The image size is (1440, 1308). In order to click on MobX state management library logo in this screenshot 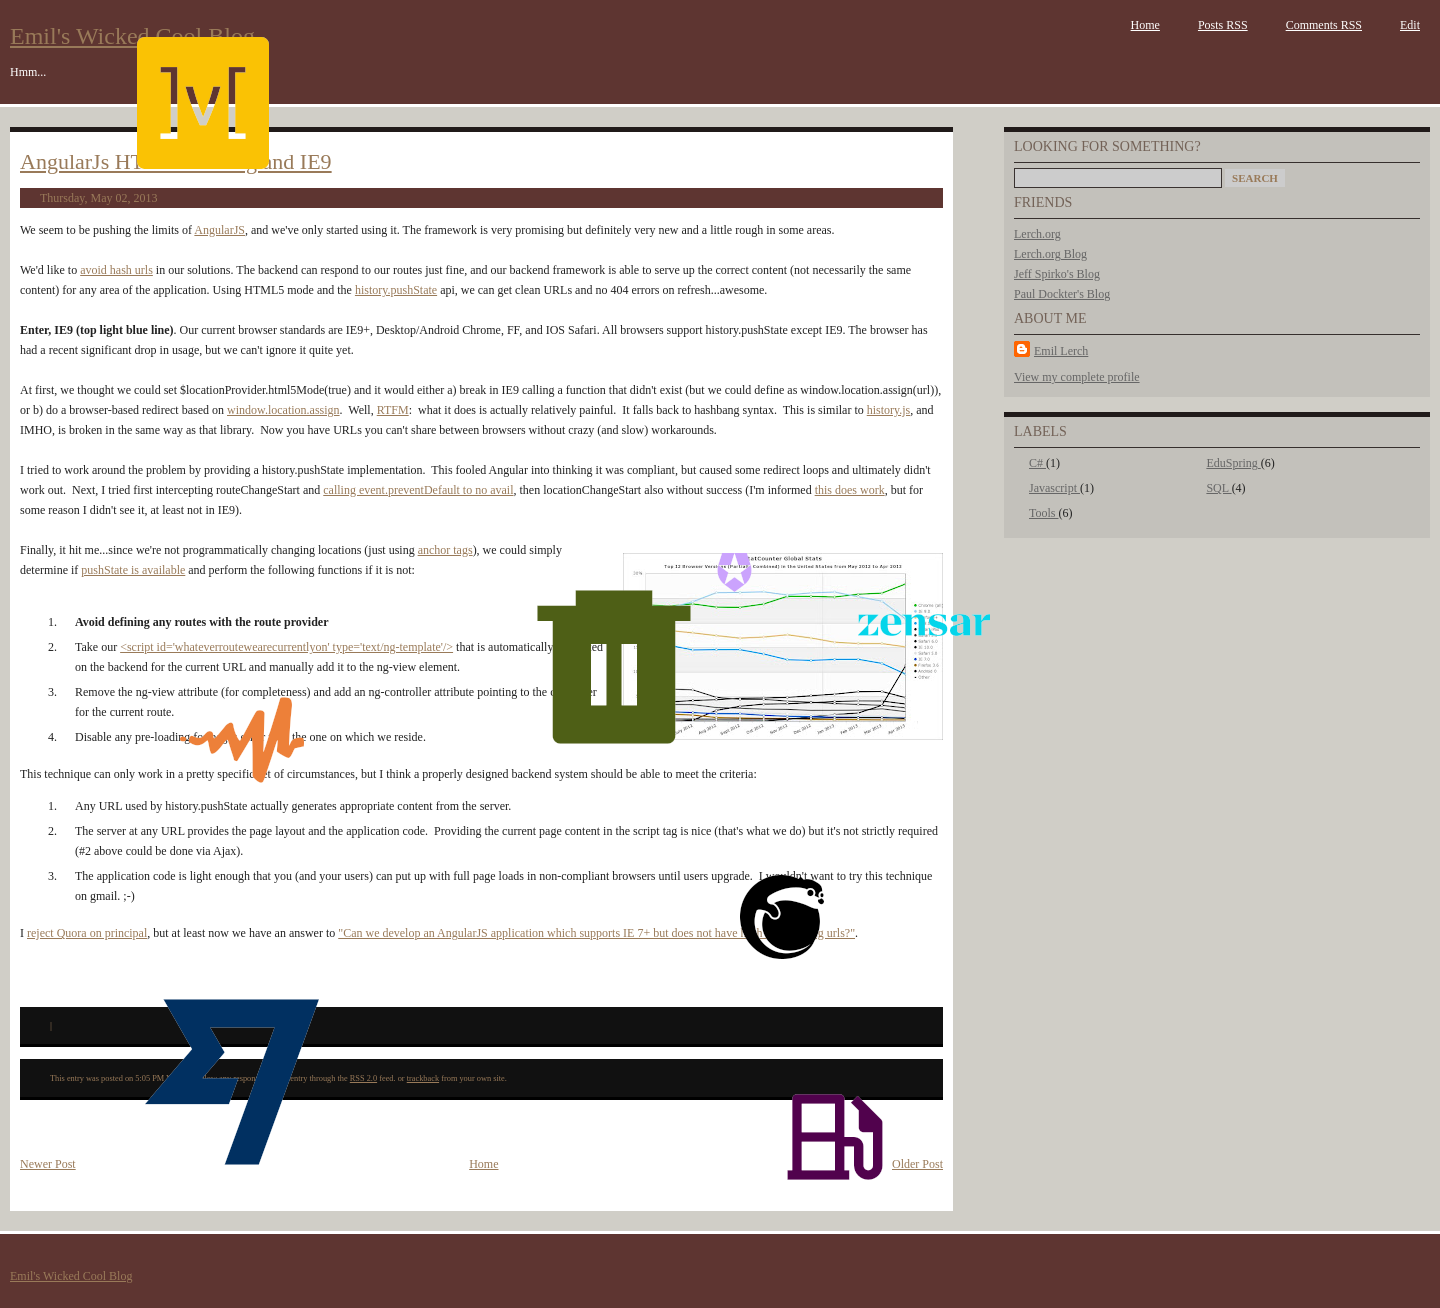, I will do `click(203, 103)`.